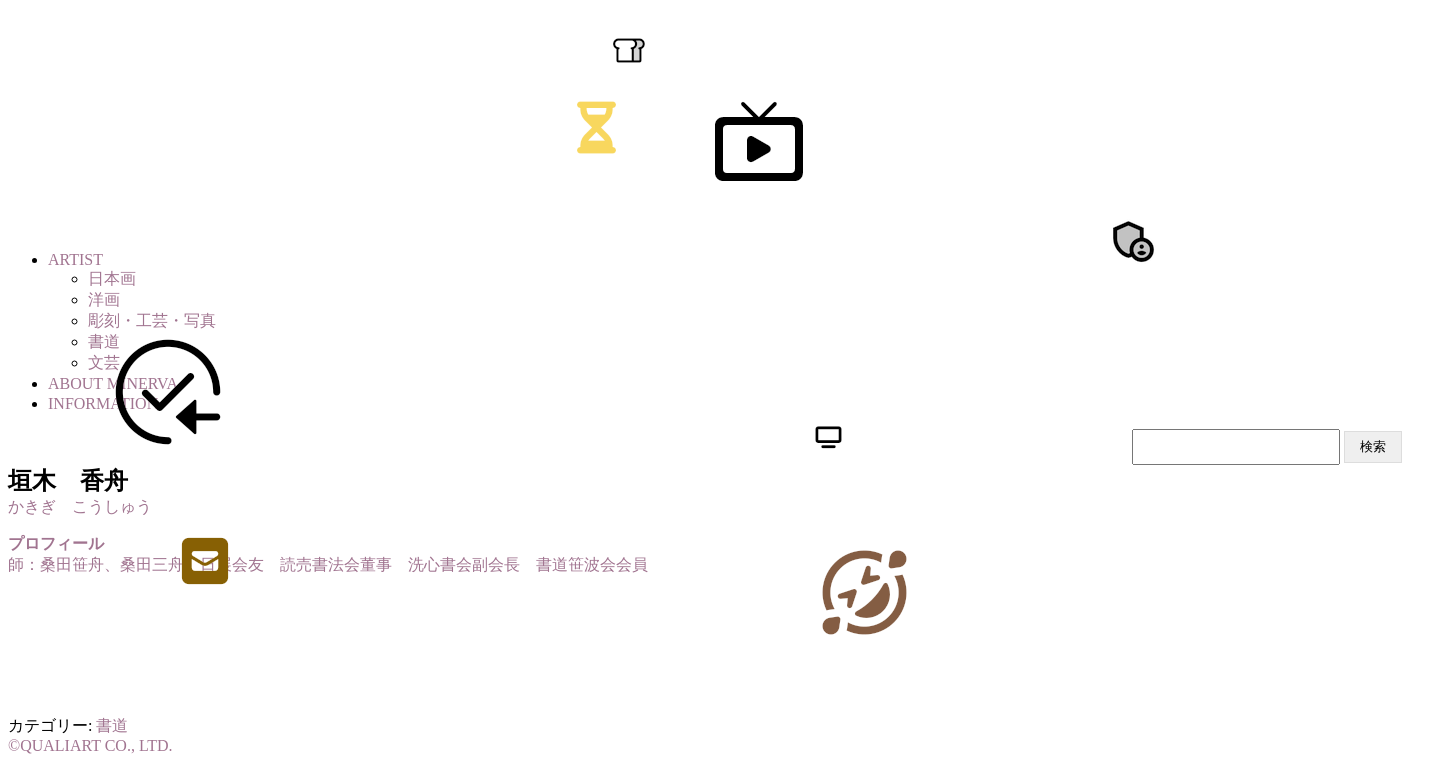 The image size is (1440, 763). I want to click on indicates a tracked issue has been closed and completed, so click(168, 392).